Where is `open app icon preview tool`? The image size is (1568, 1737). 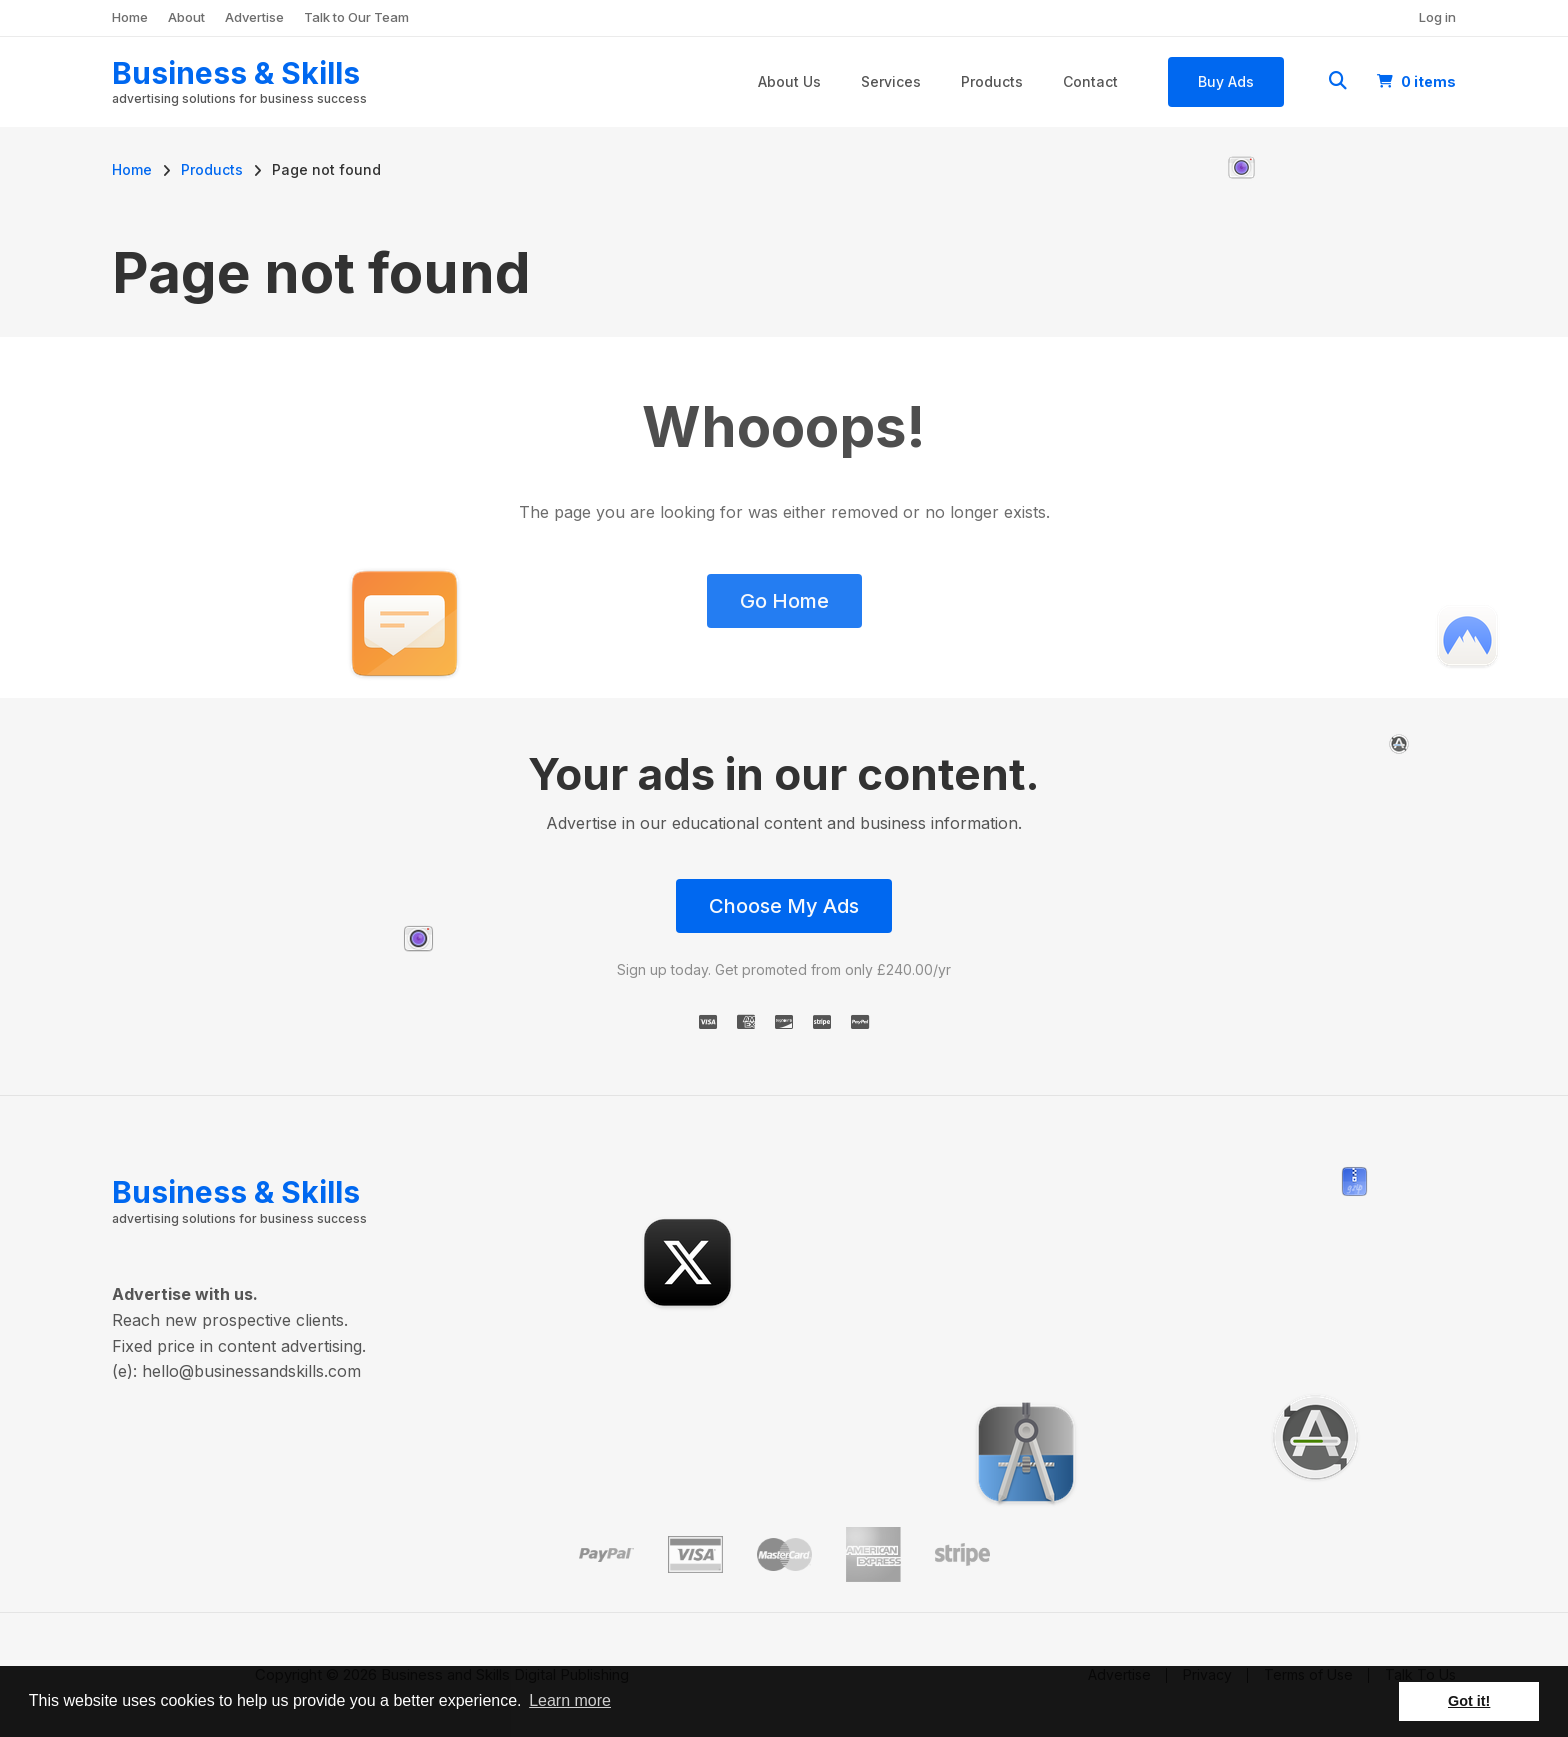
open app icon preview tool is located at coordinates (1026, 1454).